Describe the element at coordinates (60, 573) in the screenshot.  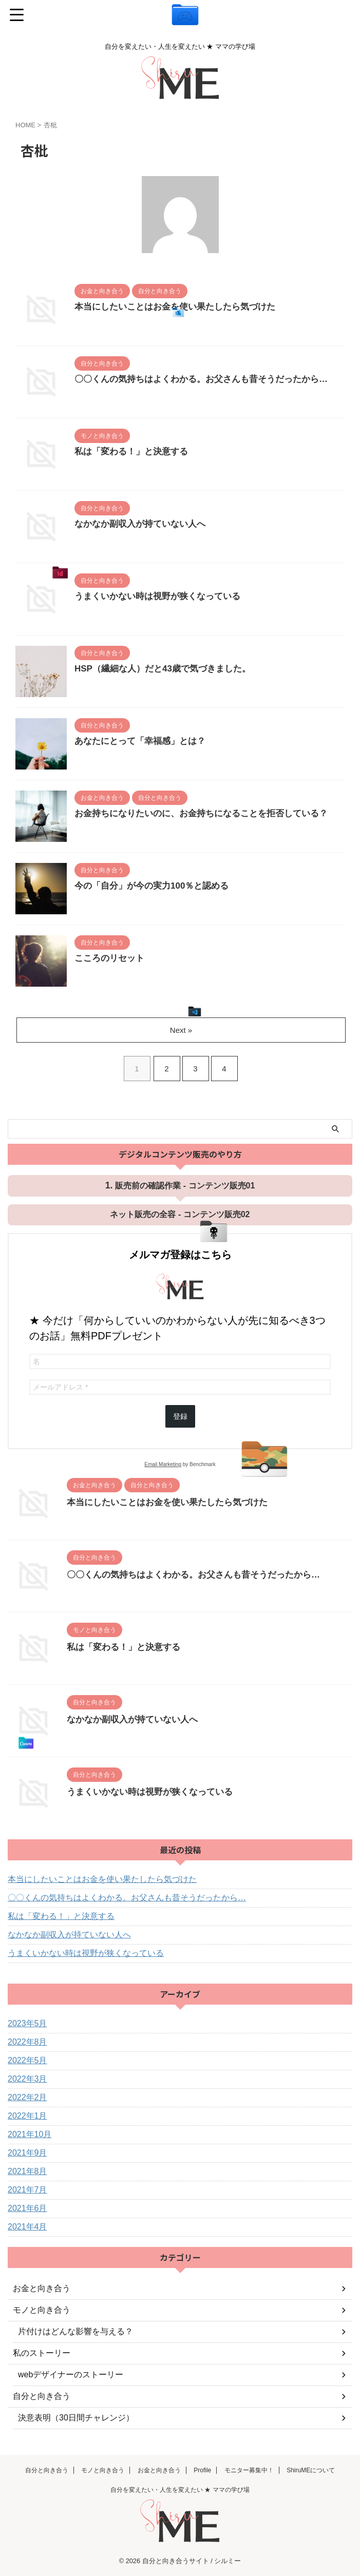
I see `folder containing Adobe InDesign project files` at that location.